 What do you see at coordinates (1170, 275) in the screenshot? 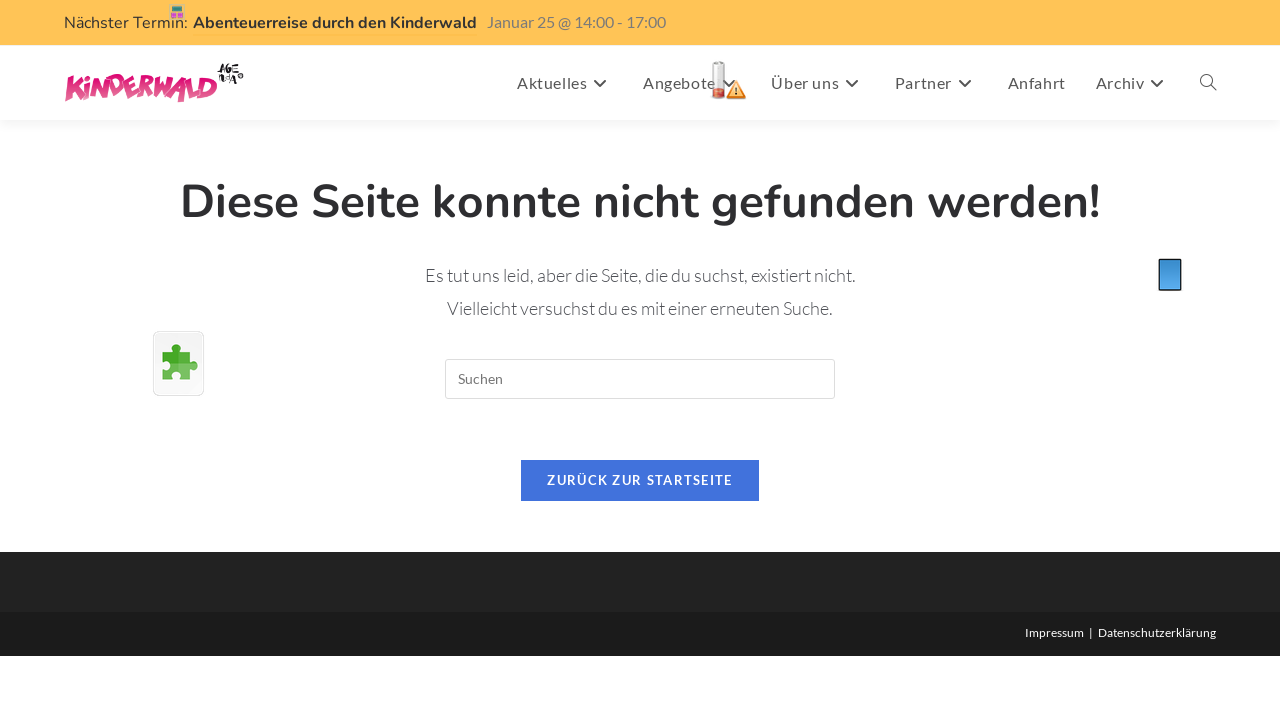
I see `iPad Air device icon` at bounding box center [1170, 275].